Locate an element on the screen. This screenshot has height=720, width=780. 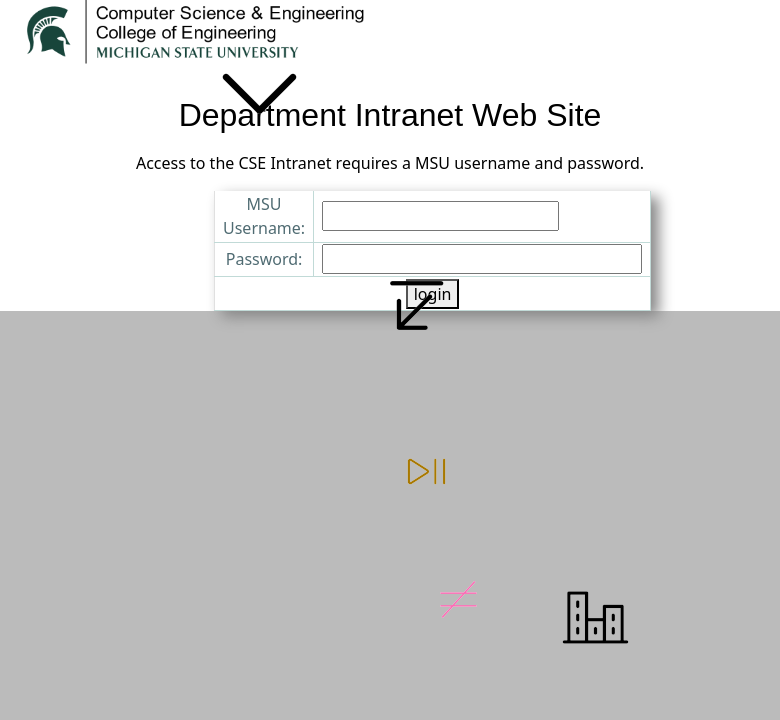
toggle between play and pause for media is located at coordinates (426, 471).